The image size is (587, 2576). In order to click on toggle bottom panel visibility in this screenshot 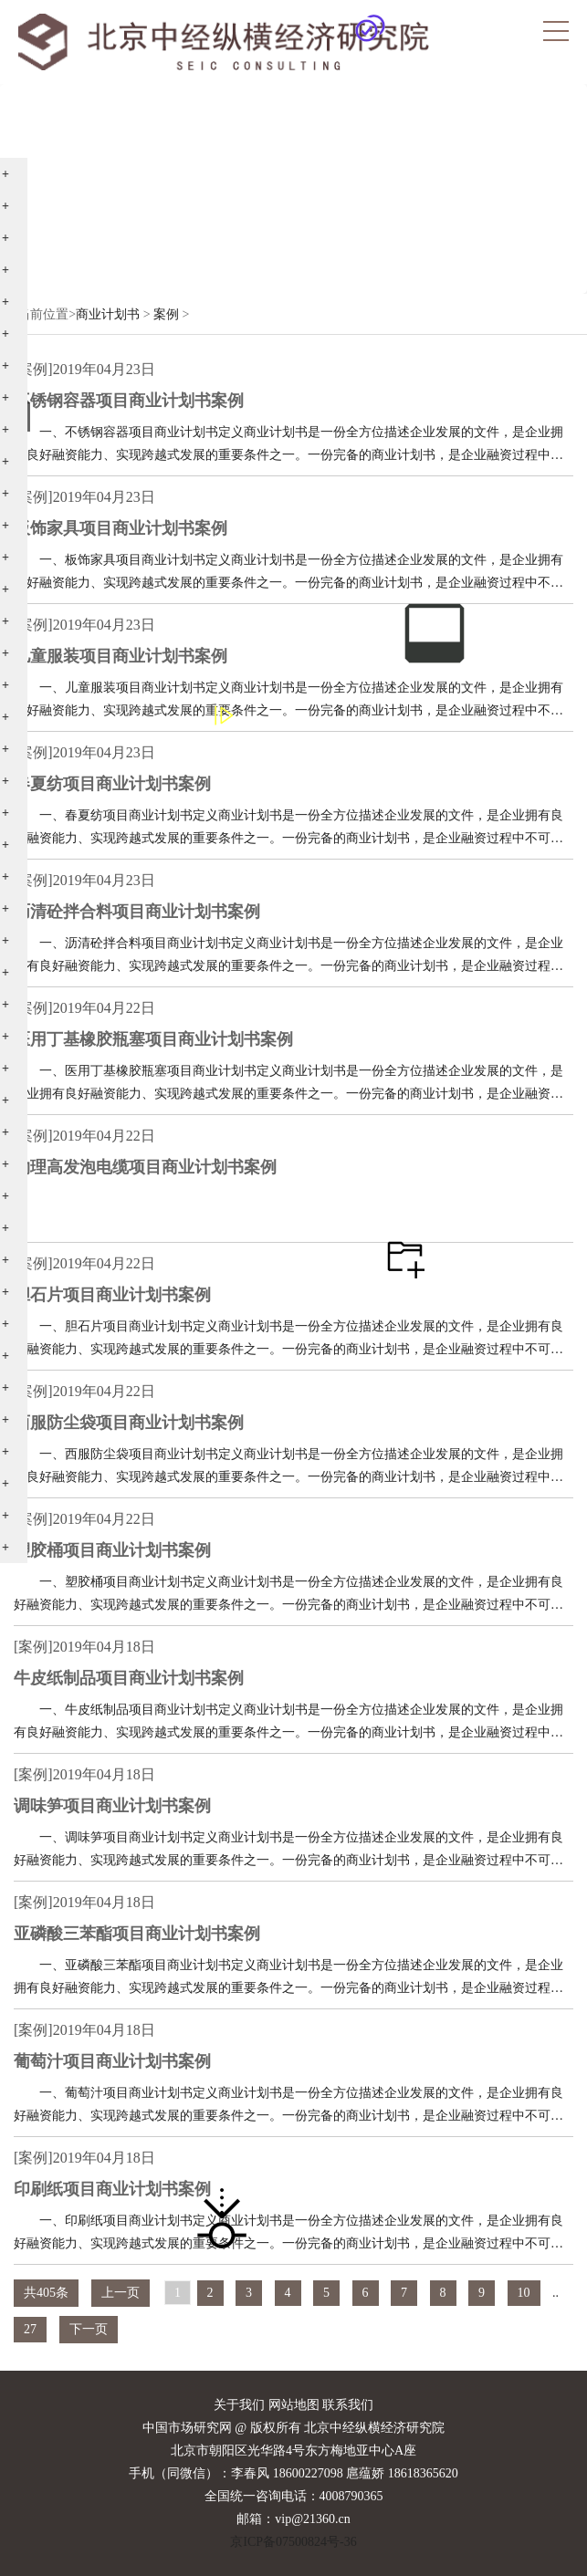, I will do `click(435, 633)`.